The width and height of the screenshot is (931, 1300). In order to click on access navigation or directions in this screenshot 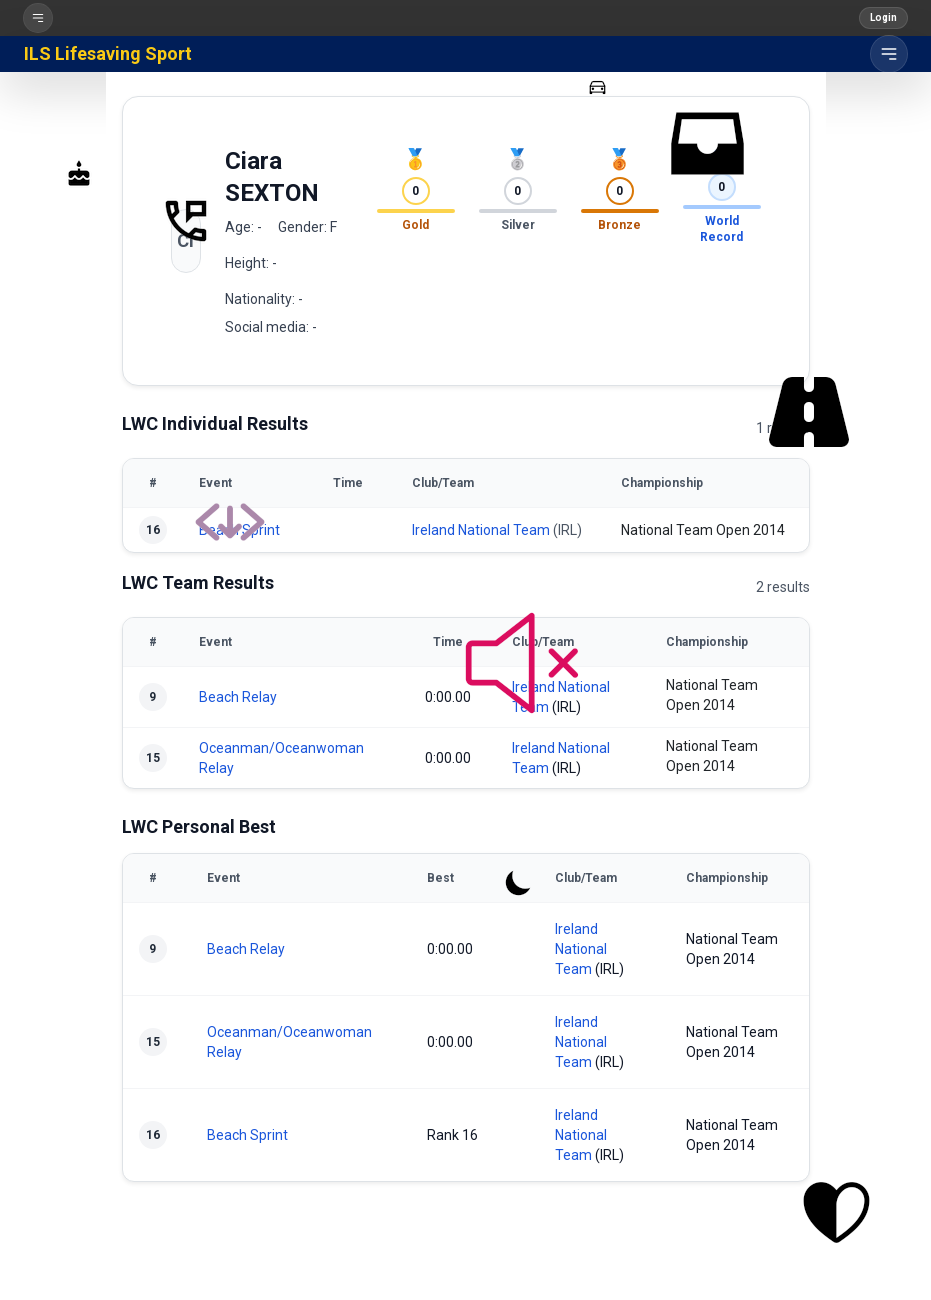, I will do `click(809, 412)`.